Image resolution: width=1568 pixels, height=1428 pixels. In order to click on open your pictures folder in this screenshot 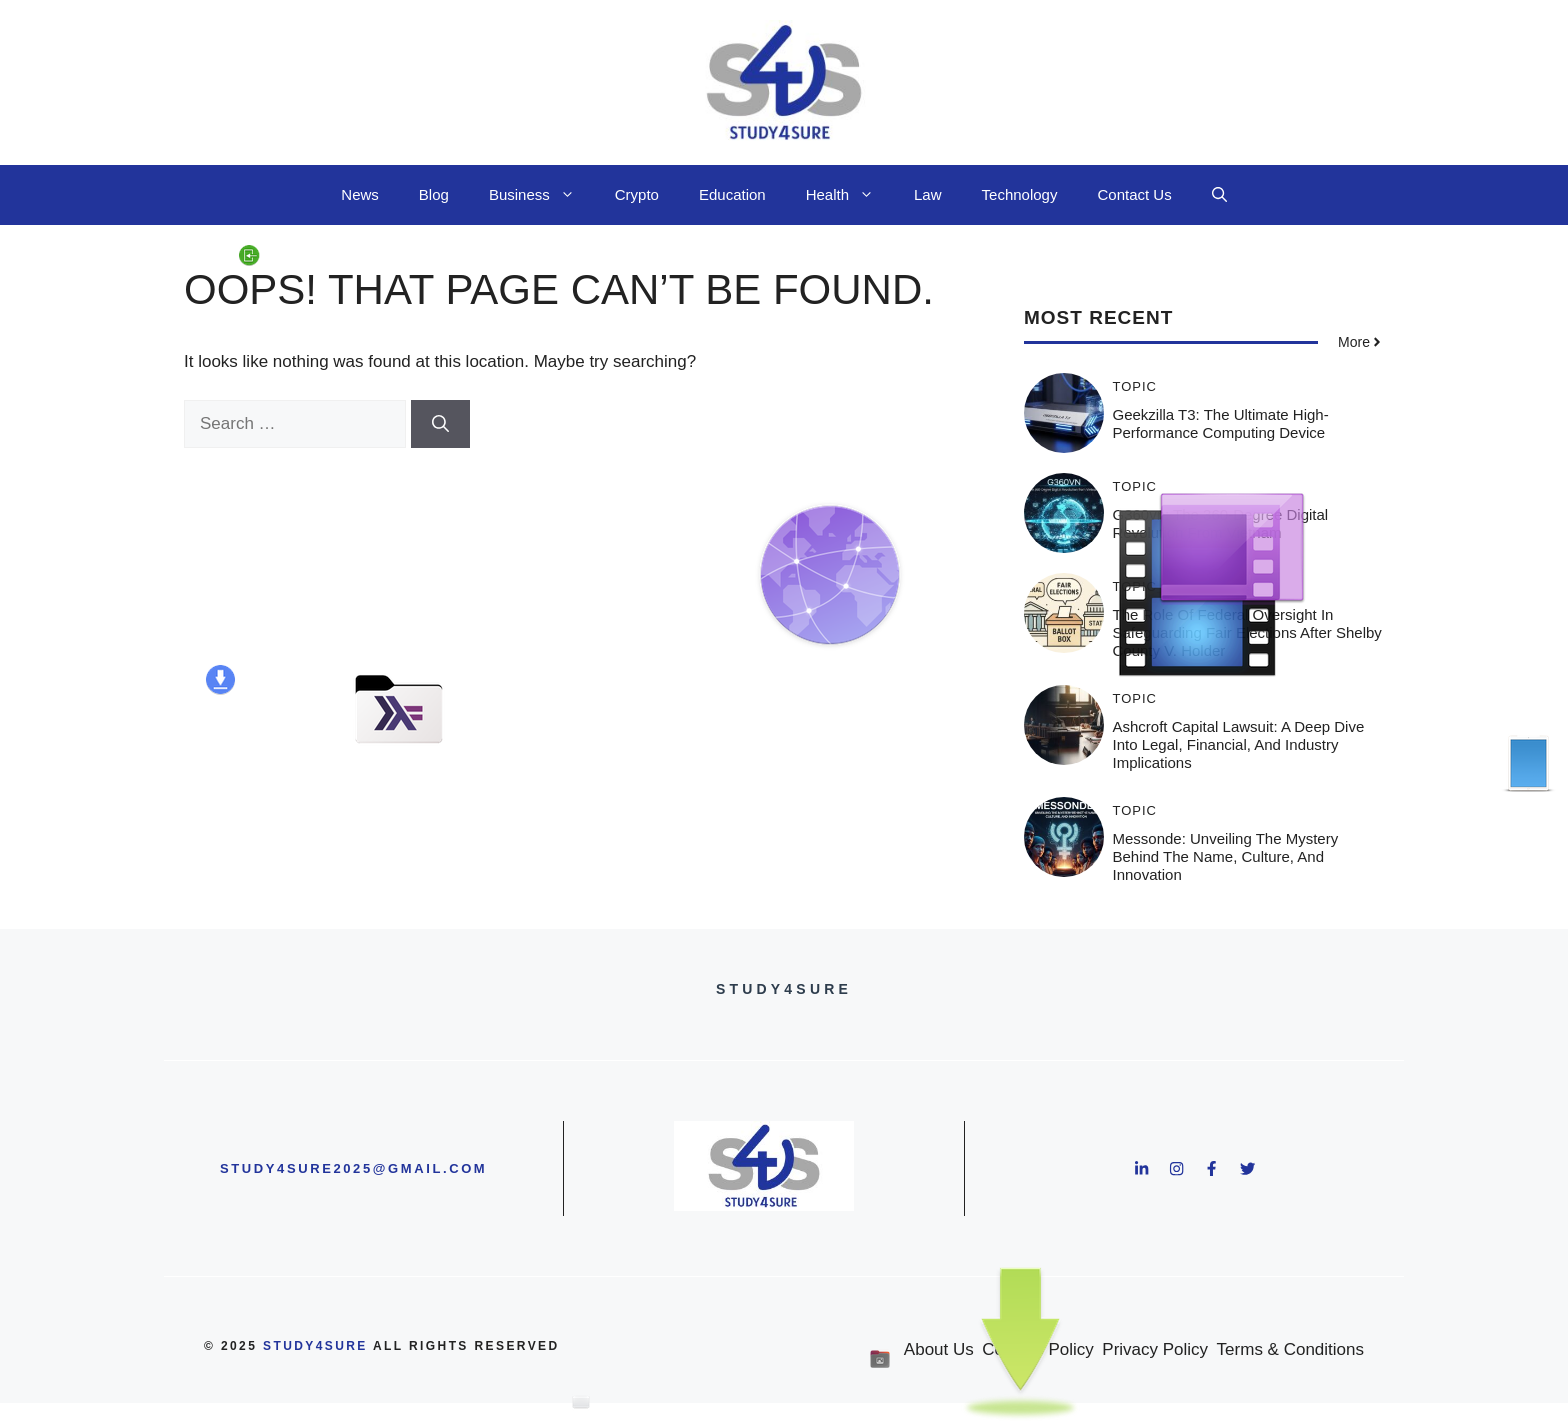, I will do `click(880, 1359)`.